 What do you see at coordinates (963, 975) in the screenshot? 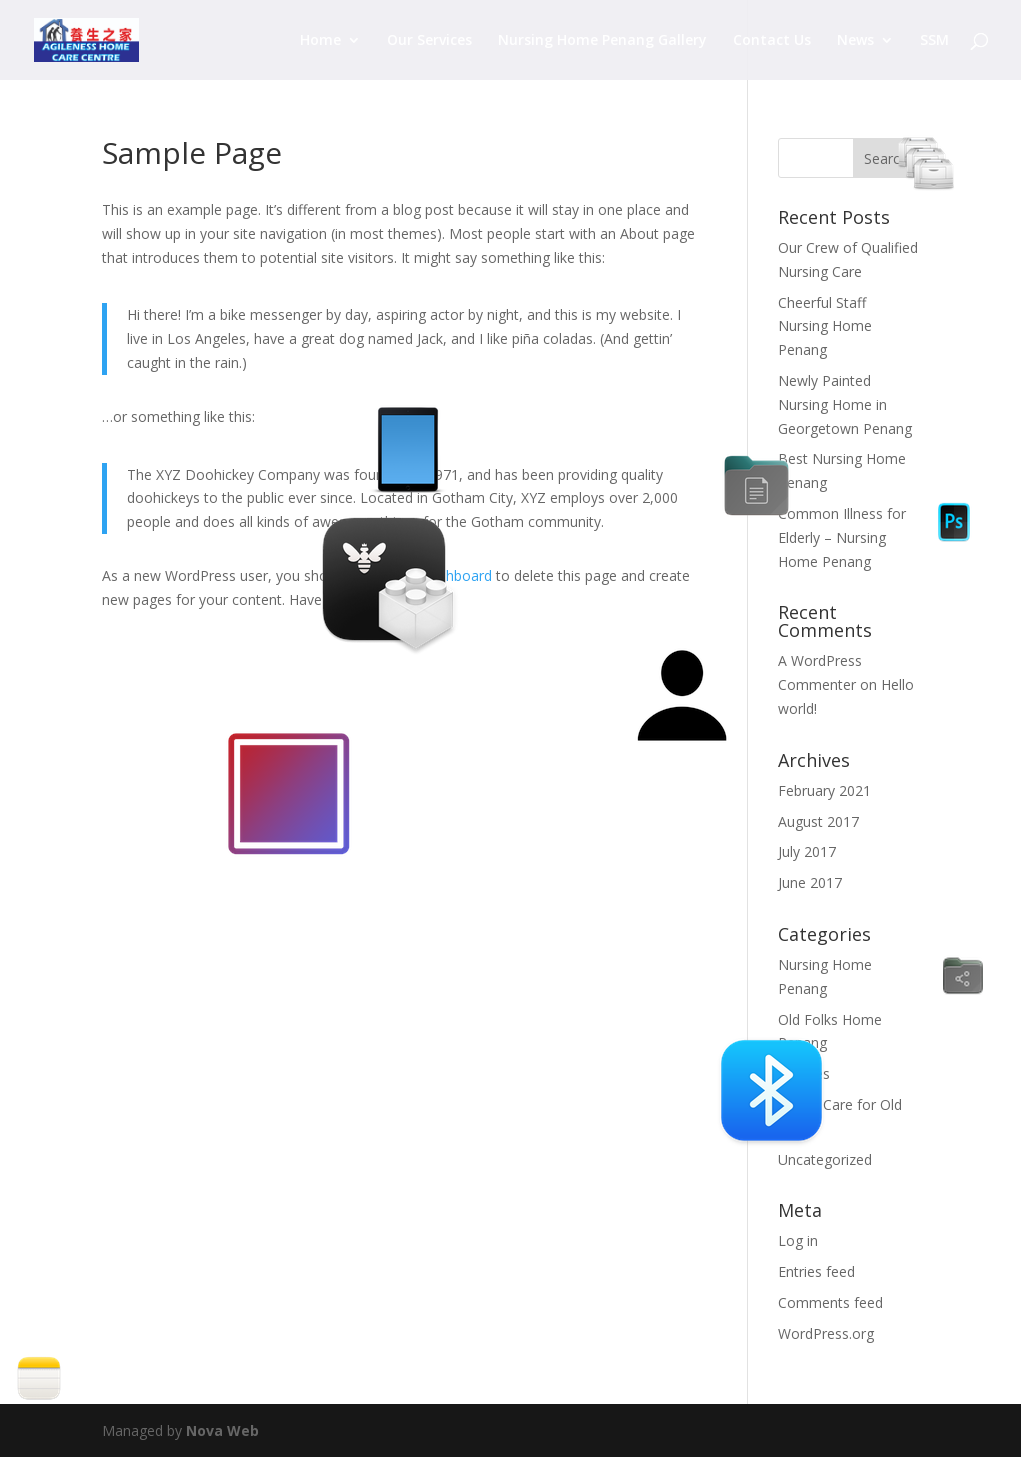
I see `open your public shared folder` at bounding box center [963, 975].